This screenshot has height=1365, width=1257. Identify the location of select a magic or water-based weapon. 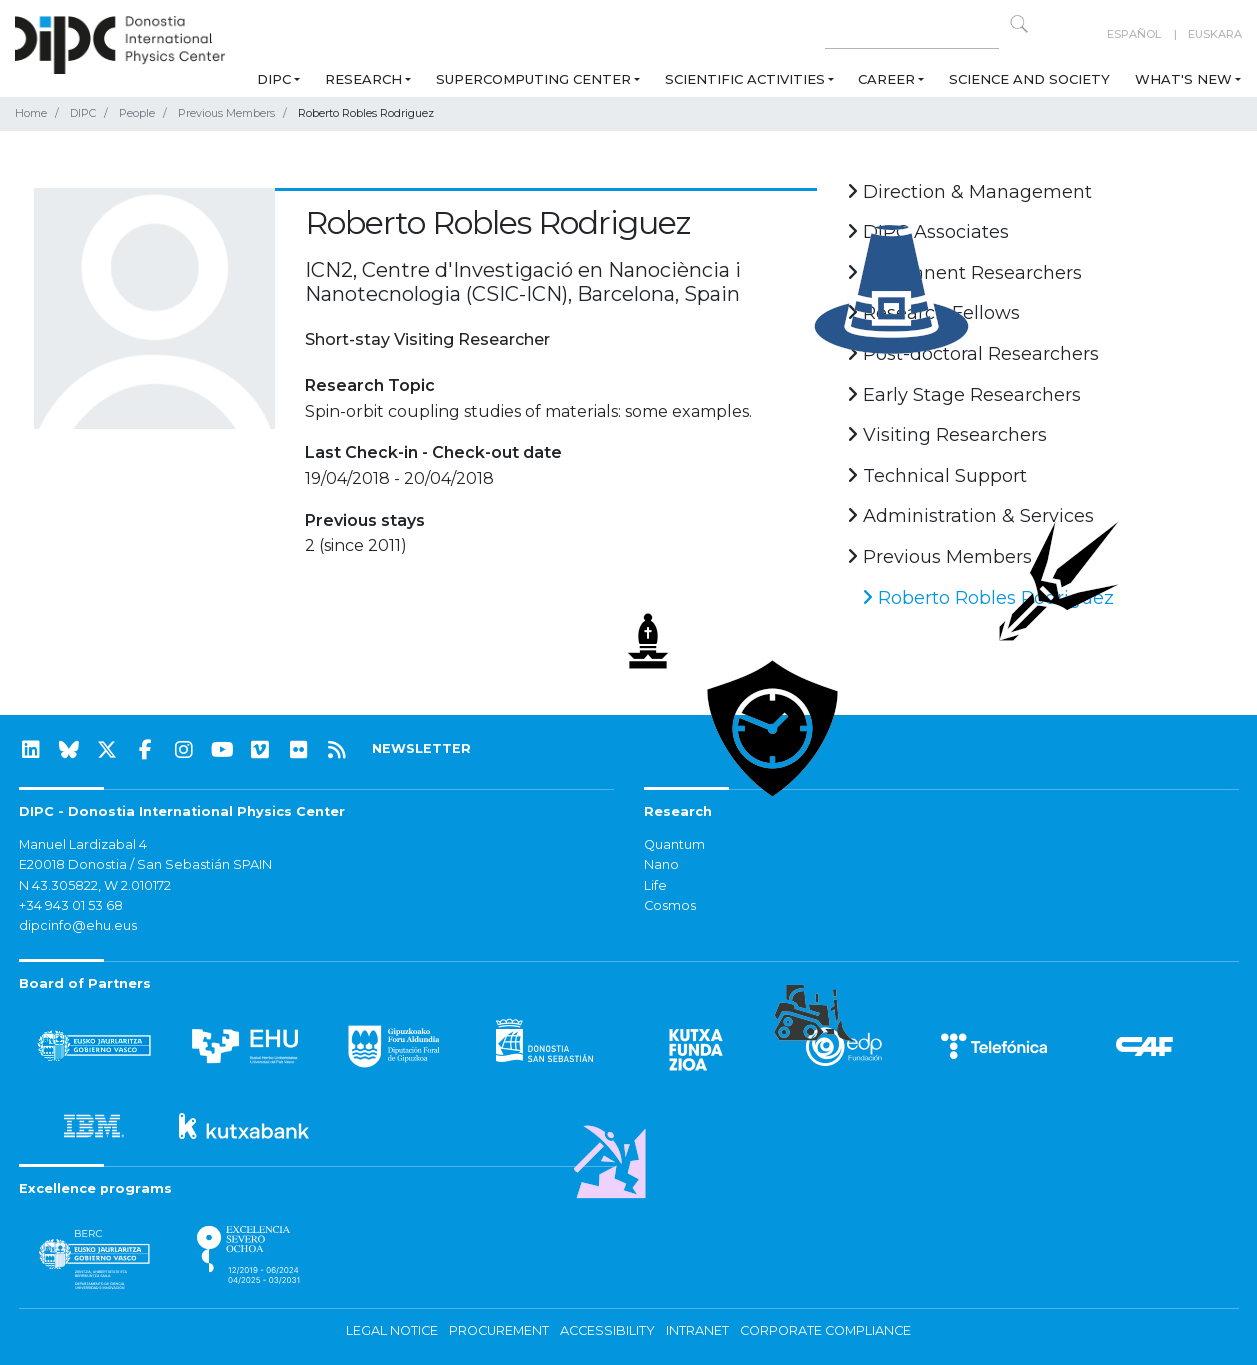
(1059, 581).